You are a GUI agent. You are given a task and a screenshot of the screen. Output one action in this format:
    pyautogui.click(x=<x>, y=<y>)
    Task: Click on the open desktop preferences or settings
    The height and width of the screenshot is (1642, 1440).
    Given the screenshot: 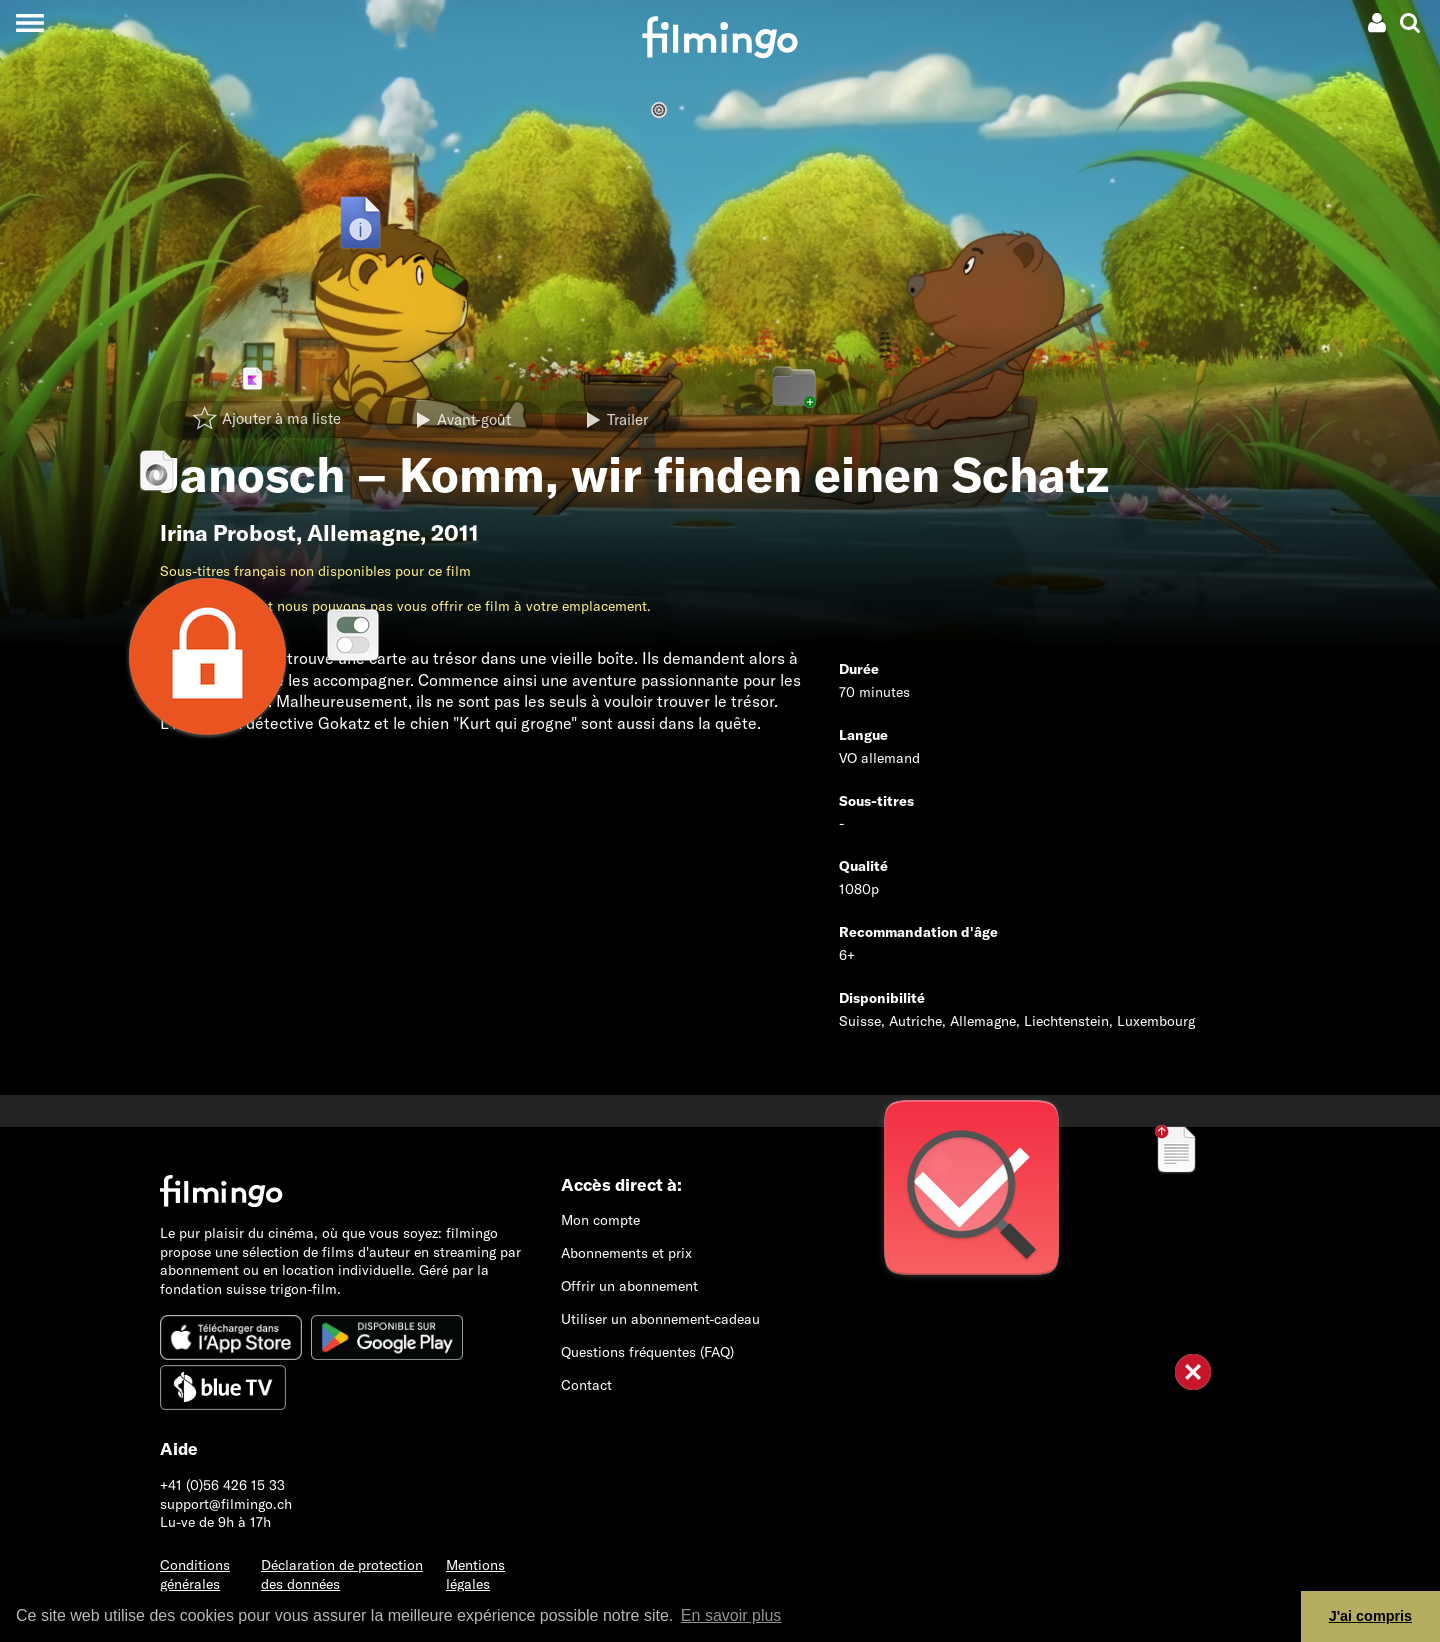 What is the action you would take?
    pyautogui.click(x=353, y=635)
    